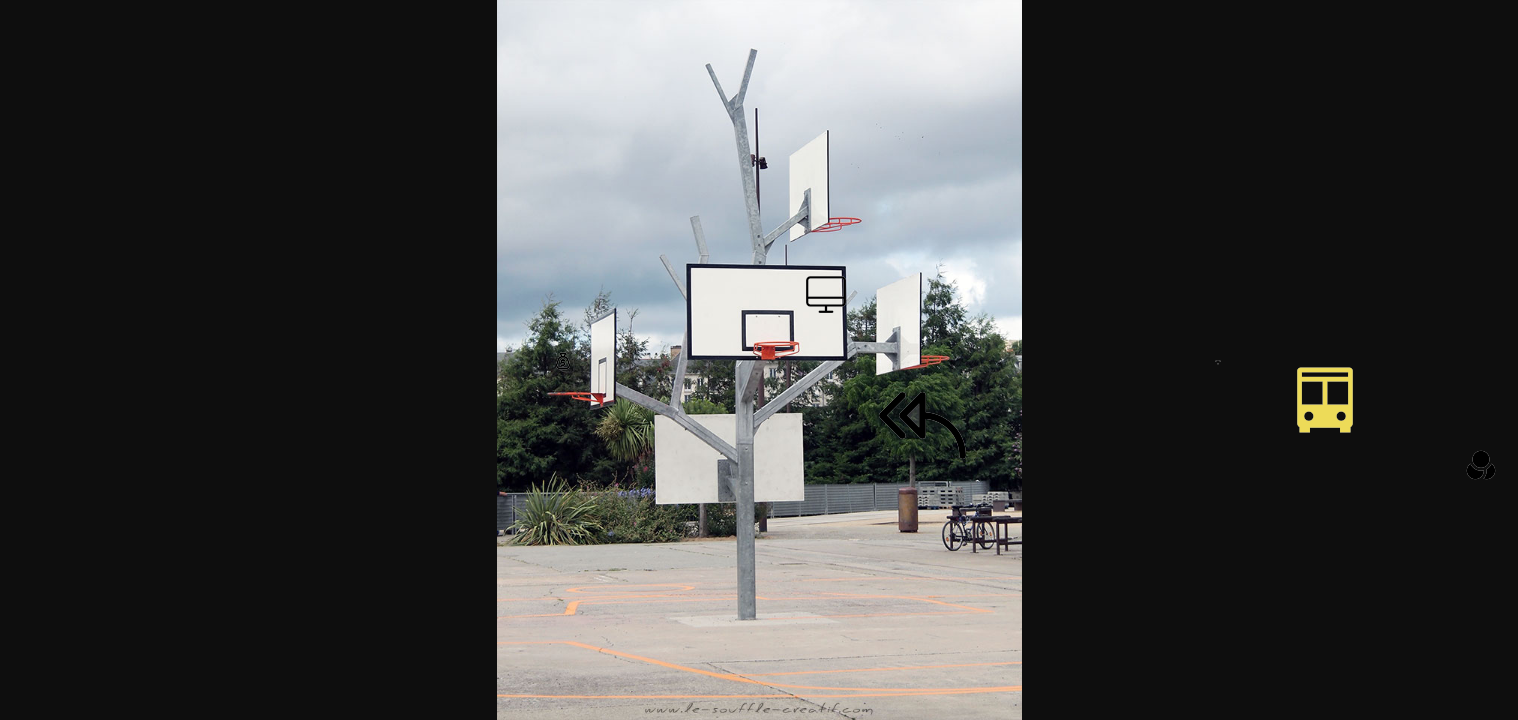 The width and height of the screenshot is (1518, 720). Describe the element at coordinates (826, 293) in the screenshot. I see `switch to desktop view` at that location.